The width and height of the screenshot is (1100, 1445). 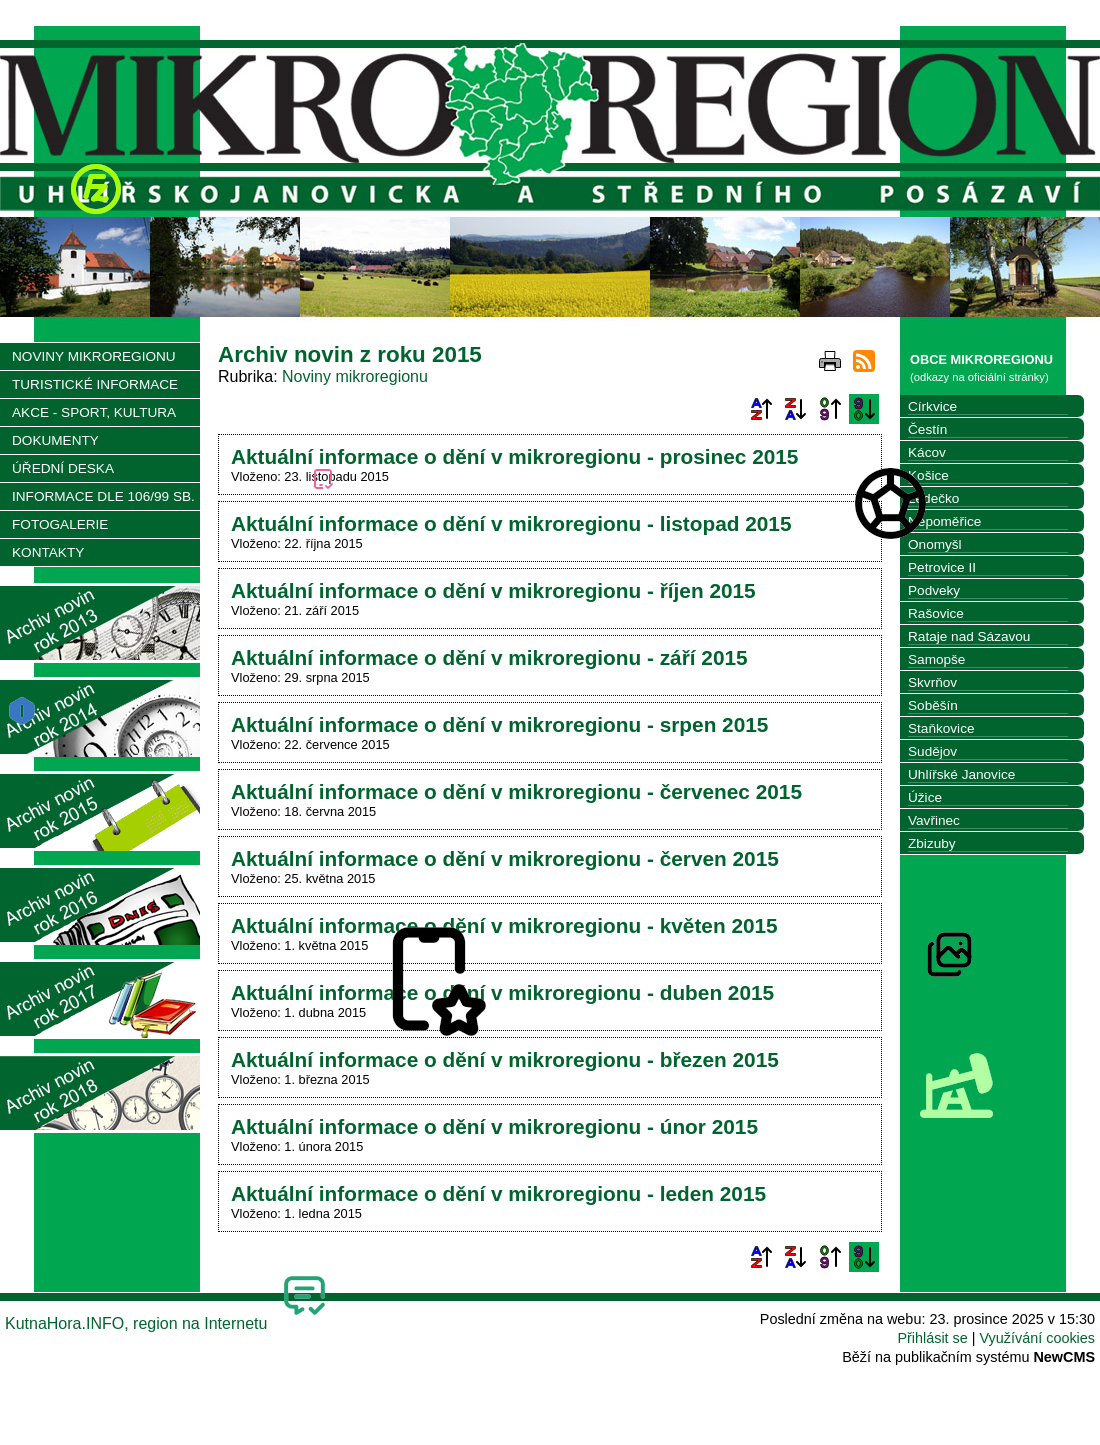 What do you see at coordinates (956, 1085) in the screenshot?
I see `represents oil and gas industry or energy sector` at bounding box center [956, 1085].